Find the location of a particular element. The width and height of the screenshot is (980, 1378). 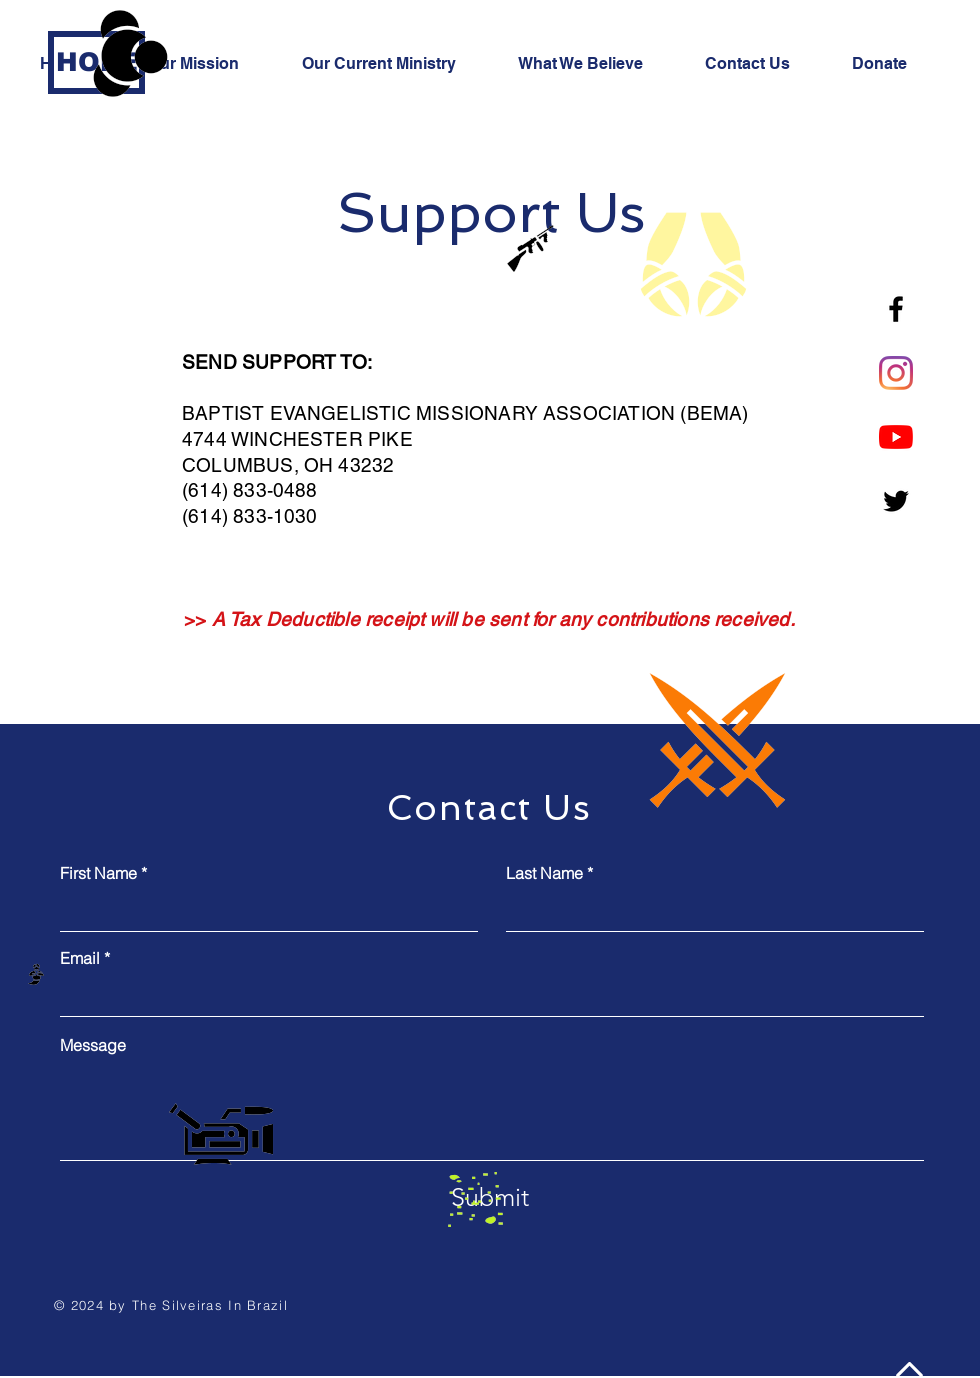

select a path or route tile in a game is located at coordinates (475, 1199).